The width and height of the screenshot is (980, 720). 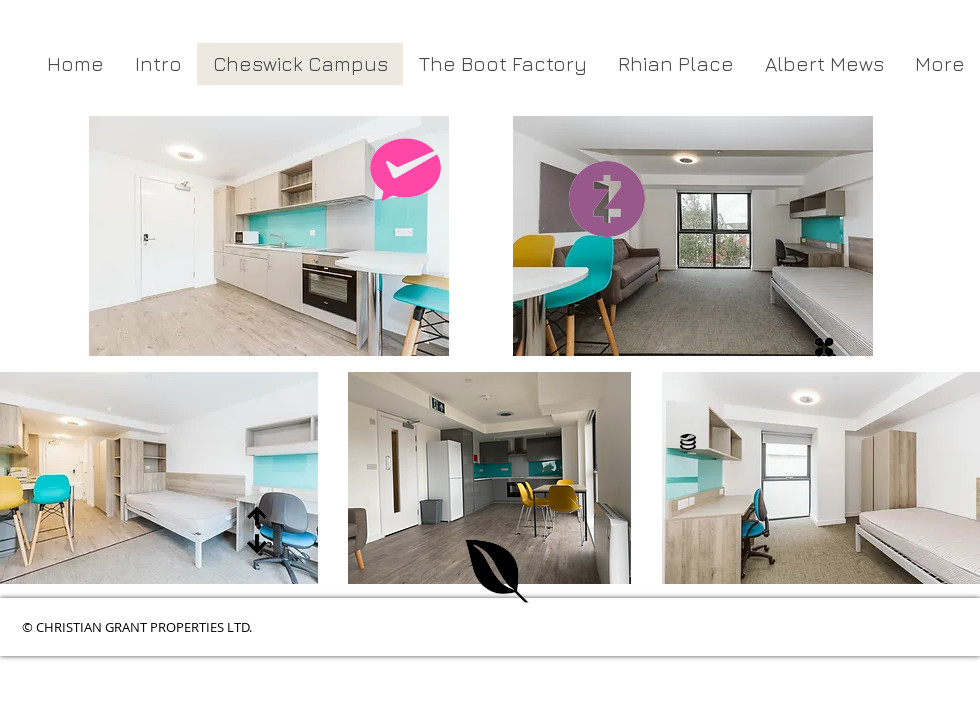 What do you see at coordinates (405, 168) in the screenshot?
I see `pay with wechat pay` at bounding box center [405, 168].